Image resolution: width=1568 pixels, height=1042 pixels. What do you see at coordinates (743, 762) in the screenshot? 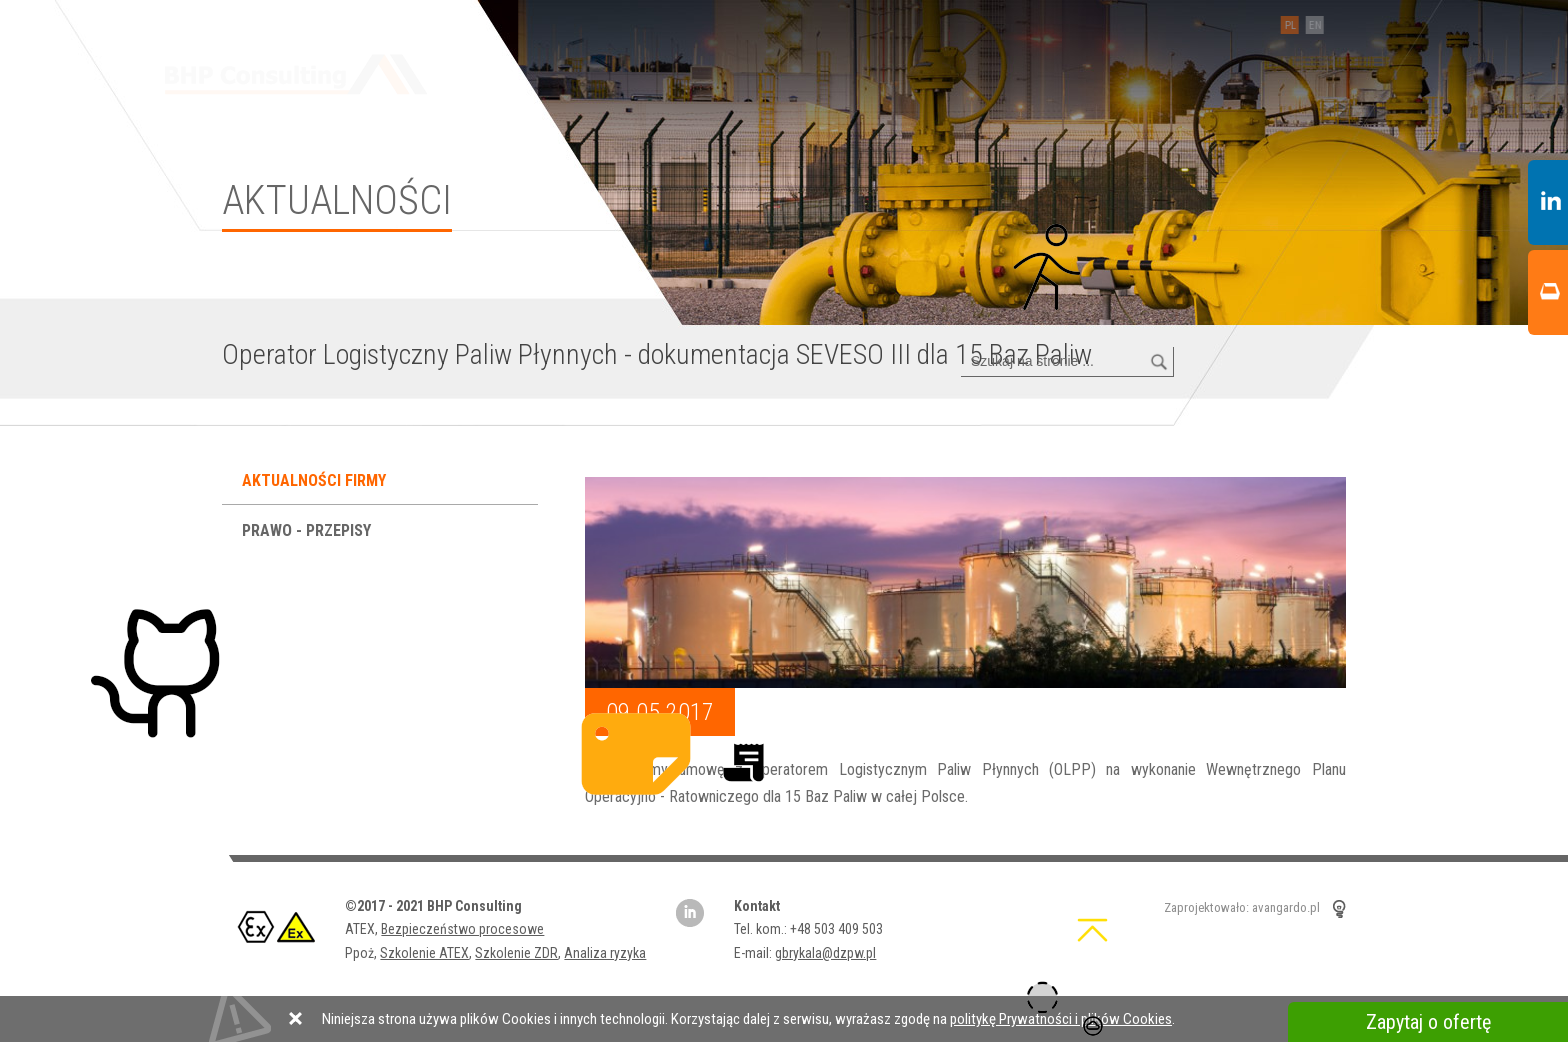
I see `view purchase receipt or transaction history` at bounding box center [743, 762].